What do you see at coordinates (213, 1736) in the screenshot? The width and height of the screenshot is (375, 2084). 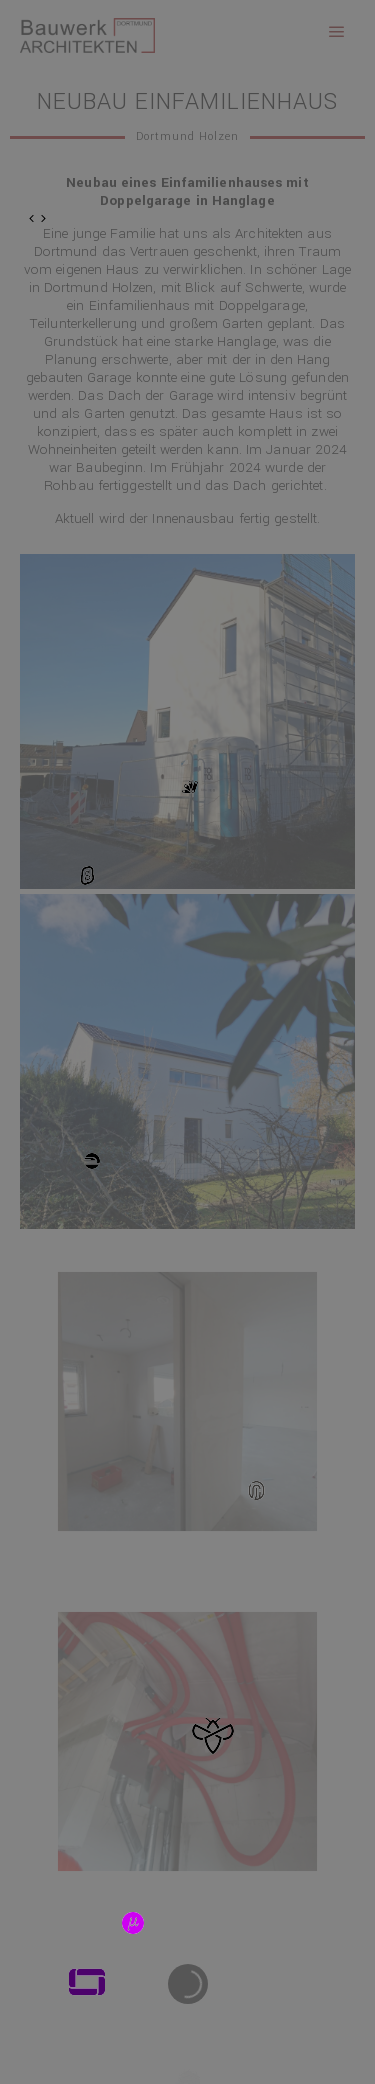 I see `intigriti bug bounty platform logo` at bounding box center [213, 1736].